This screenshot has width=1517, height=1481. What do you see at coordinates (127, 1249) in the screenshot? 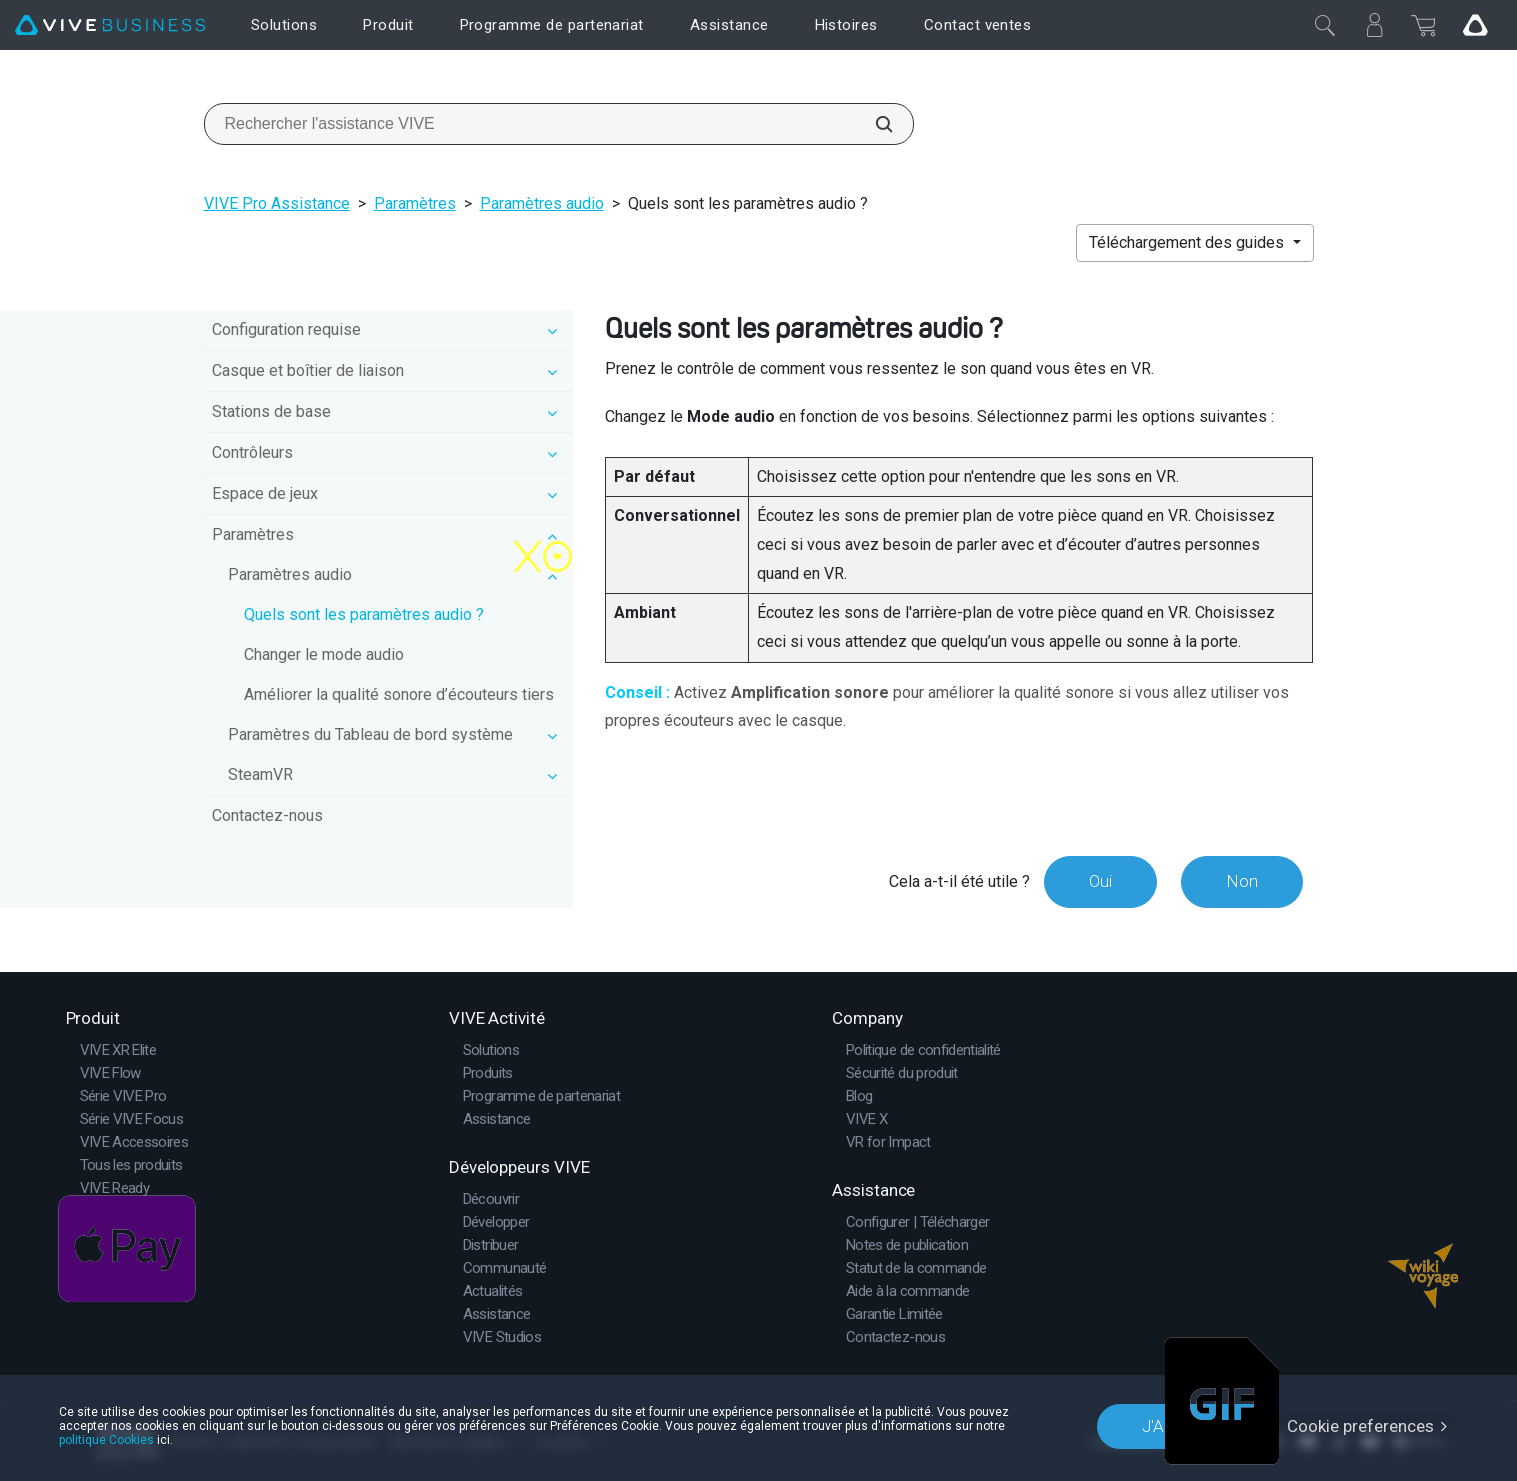
I see `pay with Apple Pay` at bounding box center [127, 1249].